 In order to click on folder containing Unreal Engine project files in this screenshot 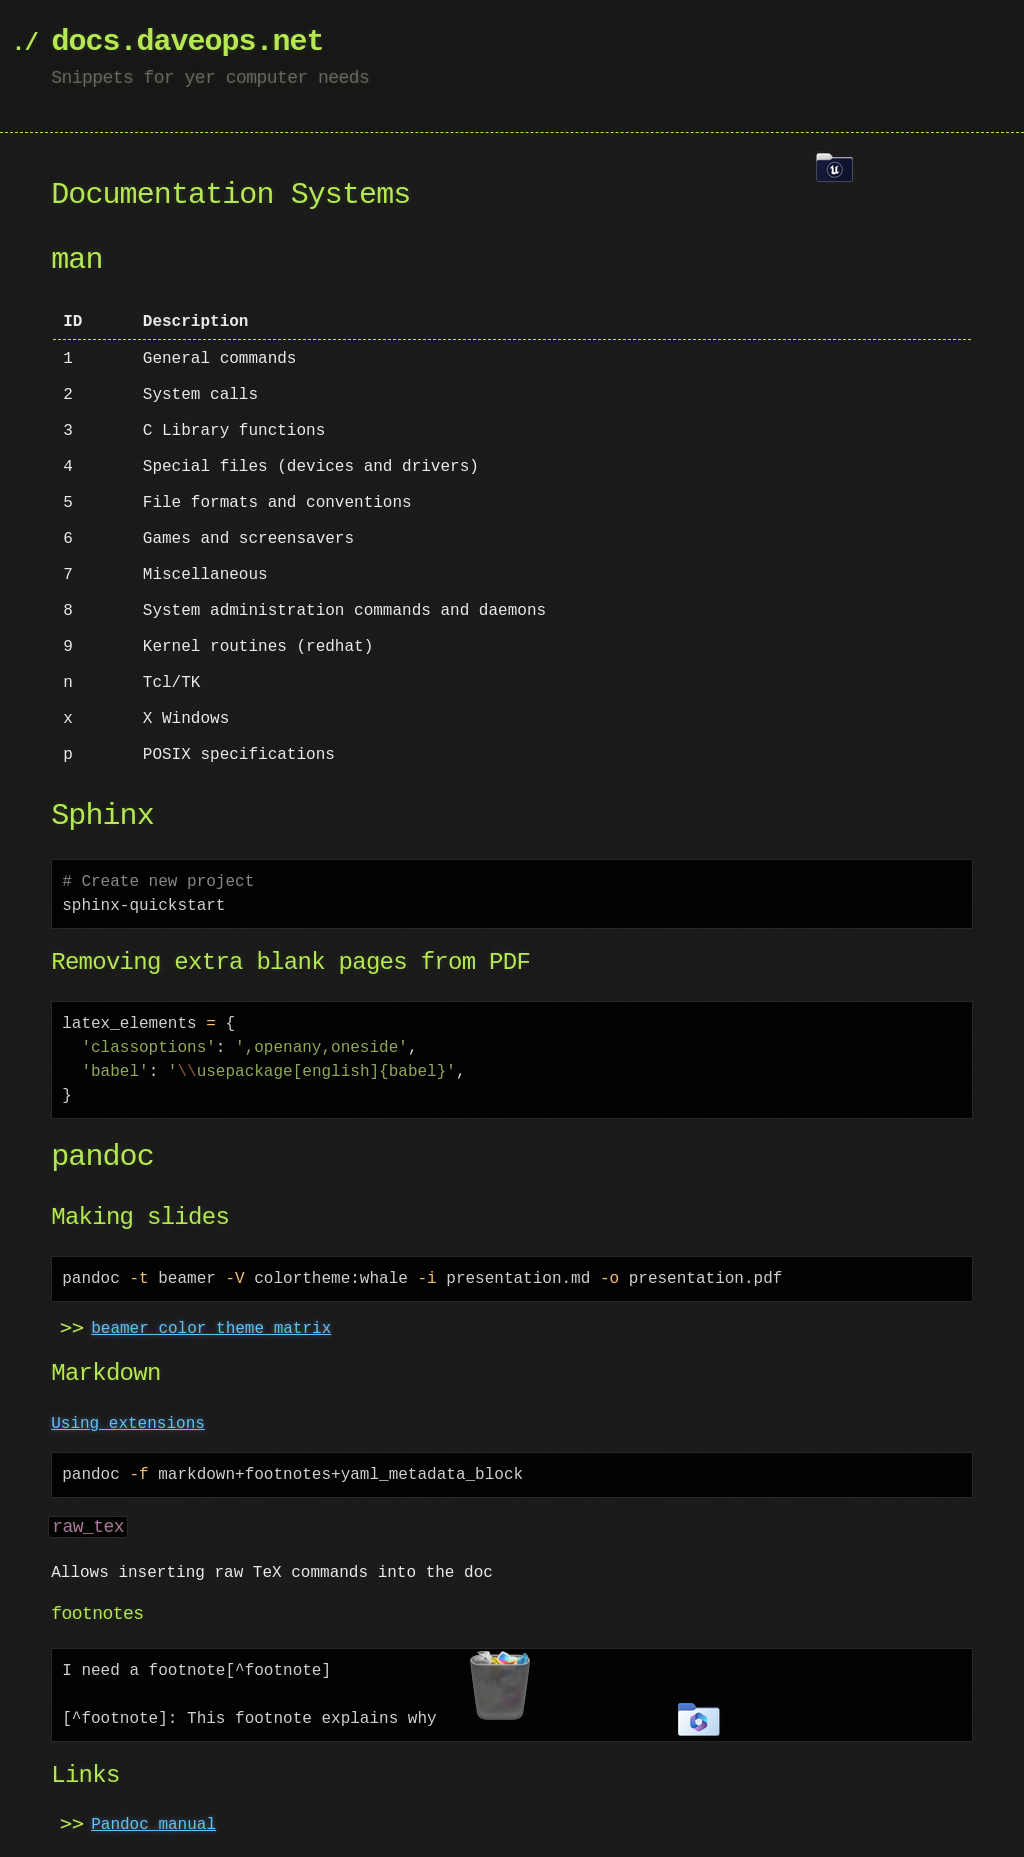, I will do `click(834, 168)`.